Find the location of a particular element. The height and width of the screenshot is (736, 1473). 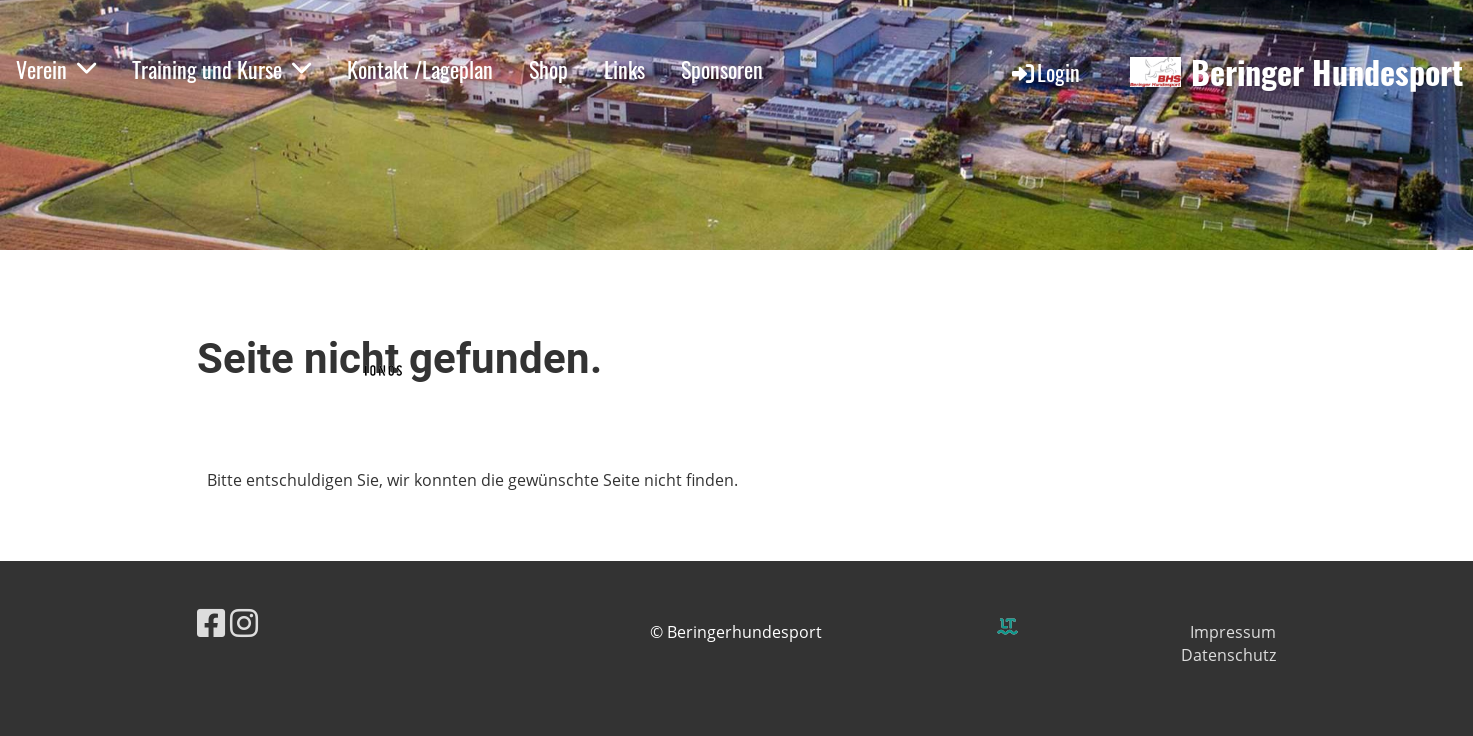

open LanguageTool grammar and spell checker is located at coordinates (1007, 626).